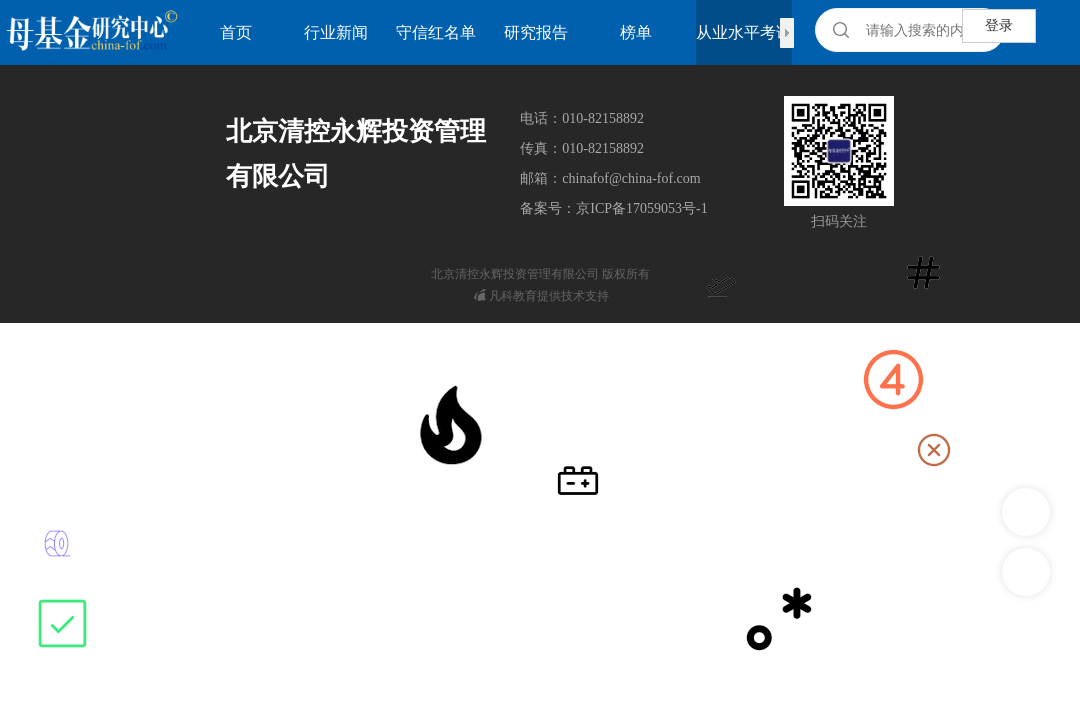 The height and width of the screenshot is (720, 1080). What do you see at coordinates (578, 482) in the screenshot?
I see `check vehicle battery status` at bounding box center [578, 482].